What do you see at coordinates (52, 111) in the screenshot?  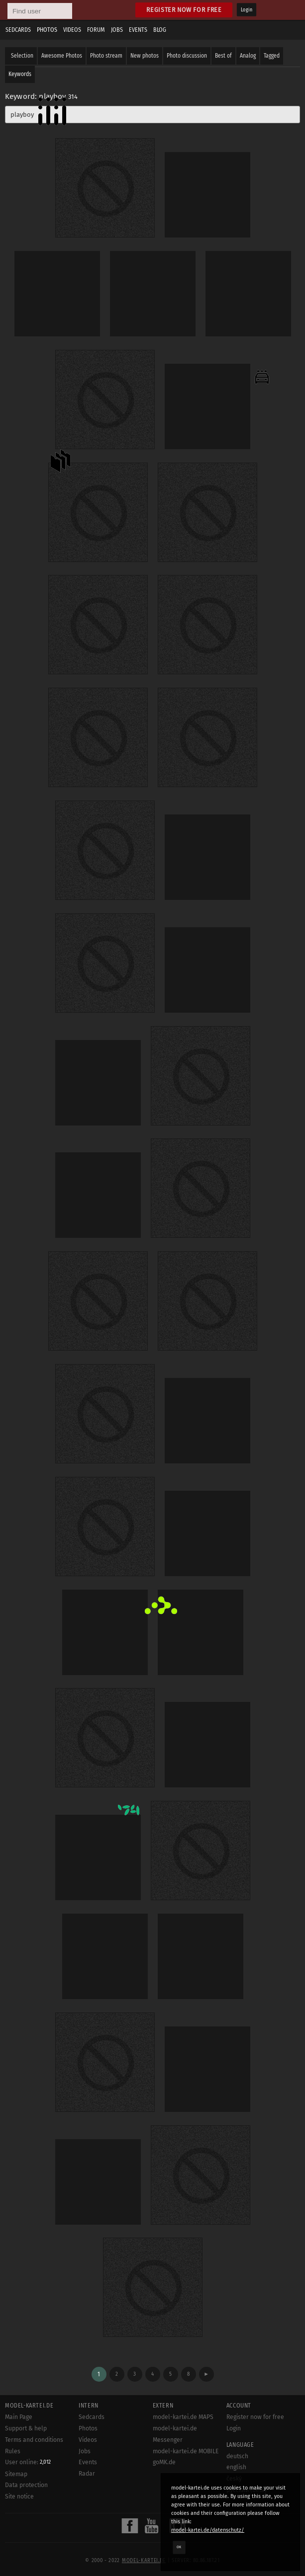 I see `plotly data visualization platform logo` at bounding box center [52, 111].